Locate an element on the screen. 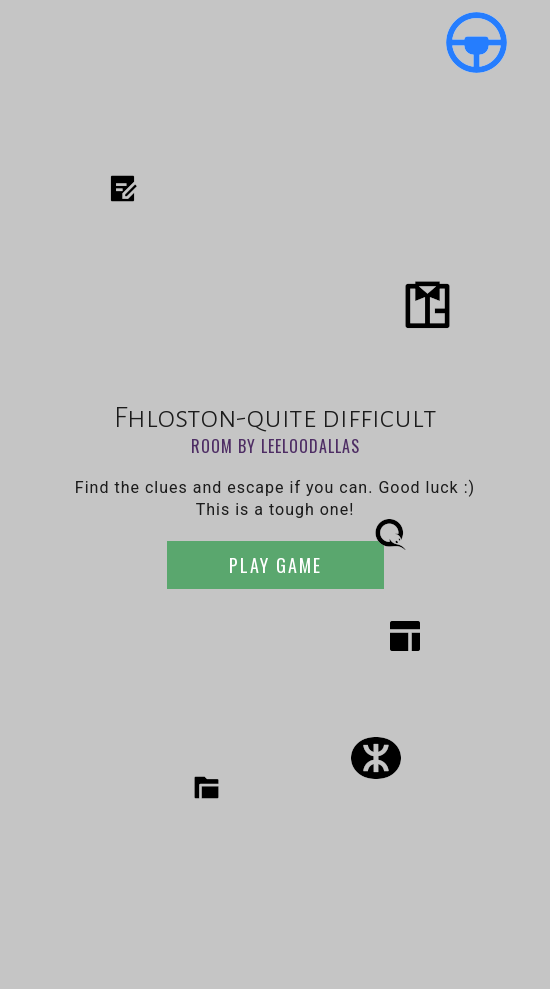 Image resolution: width=550 pixels, height=989 pixels. mtr (hong kong mass transit railway) company logo is located at coordinates (376, 758).